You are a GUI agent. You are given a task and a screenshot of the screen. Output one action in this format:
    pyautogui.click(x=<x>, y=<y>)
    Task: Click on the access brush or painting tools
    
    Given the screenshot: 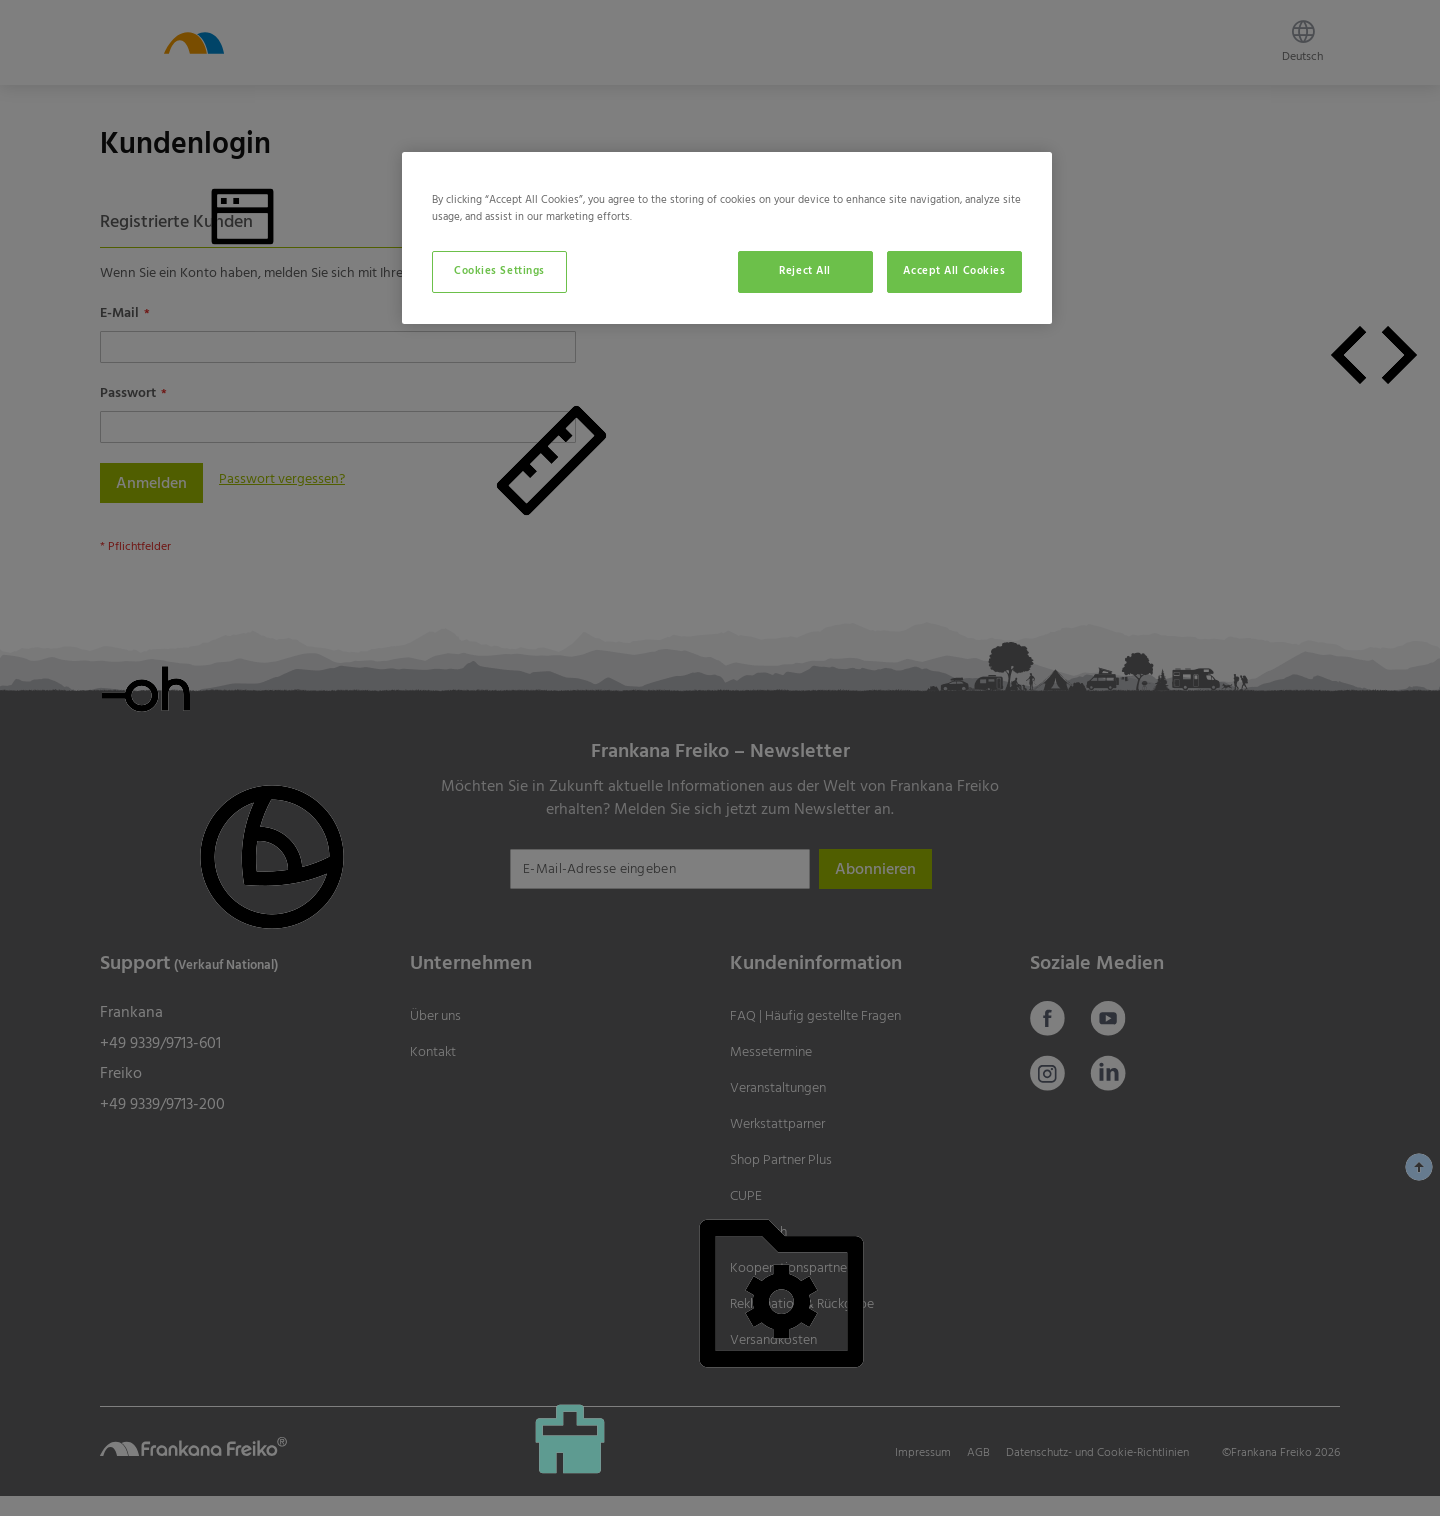 What is the action you would take?
    pyautogui.click(x=570, y=1439)
    